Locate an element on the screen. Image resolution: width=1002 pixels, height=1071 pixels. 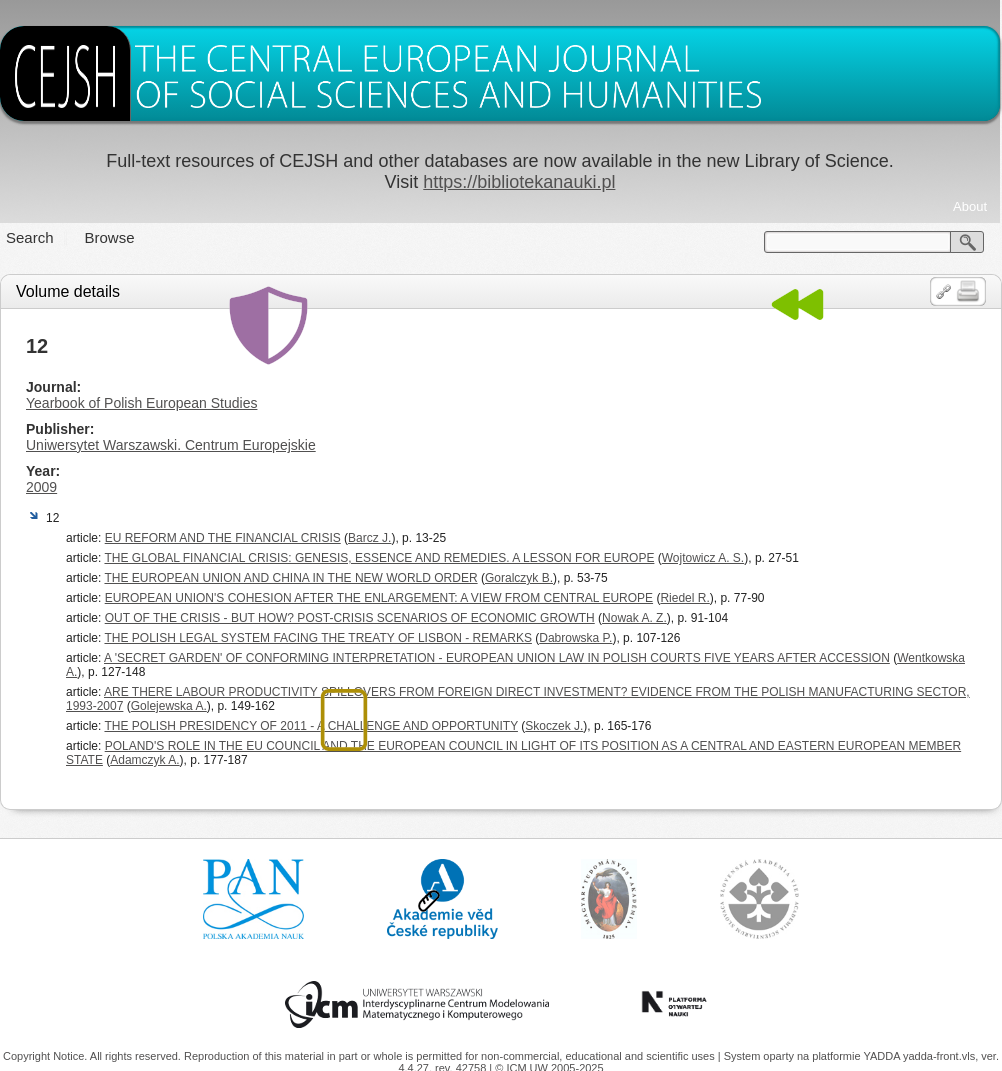
browse bakery or bread products is located at coordinates (429, 901).